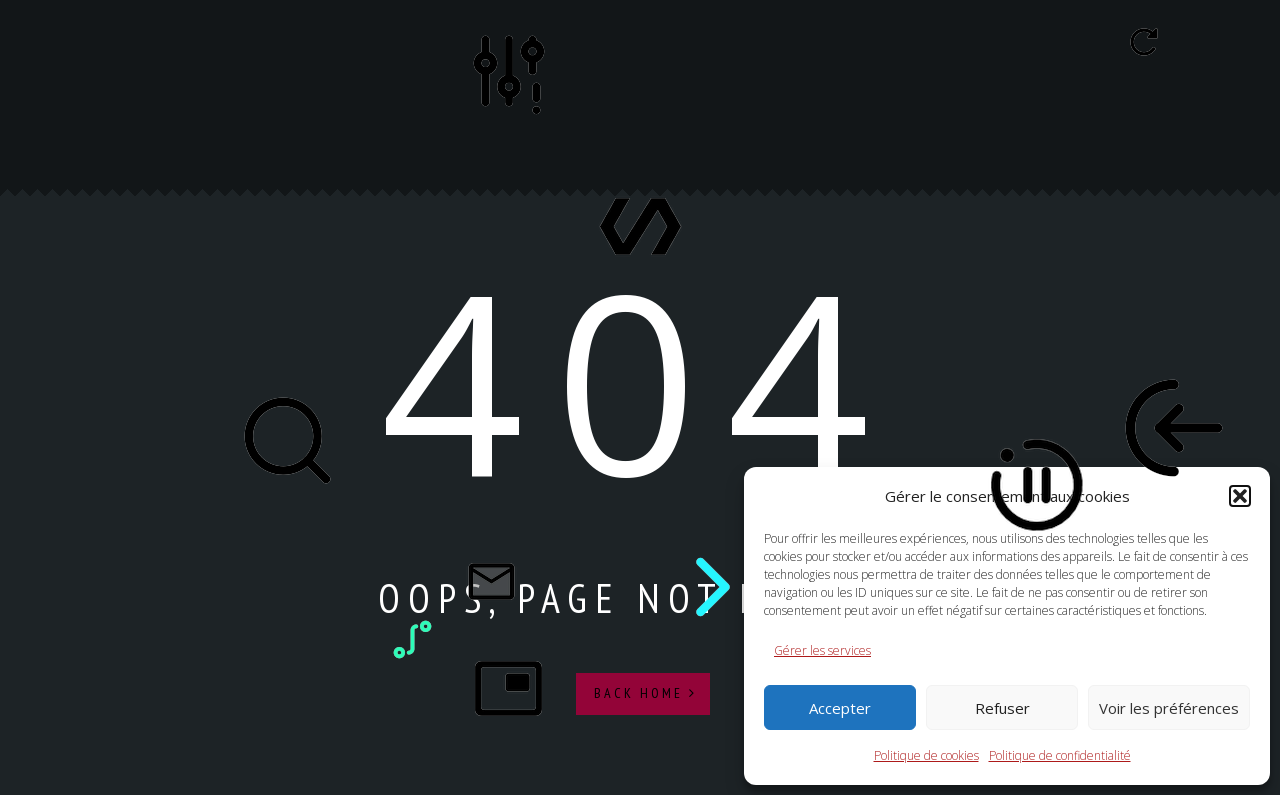 This screenshot has width=1280, height=795. Describe the element at coordinates (640, 226) in the screenshot. I see `polymer project logo` at that location.